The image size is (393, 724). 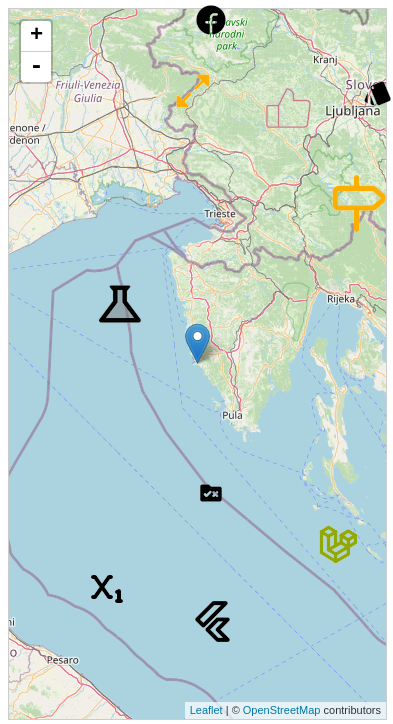 What do you see at coordinates (211, 20) in the screenshot?
I see `open Facebook app` at bounding box center [211, 20].